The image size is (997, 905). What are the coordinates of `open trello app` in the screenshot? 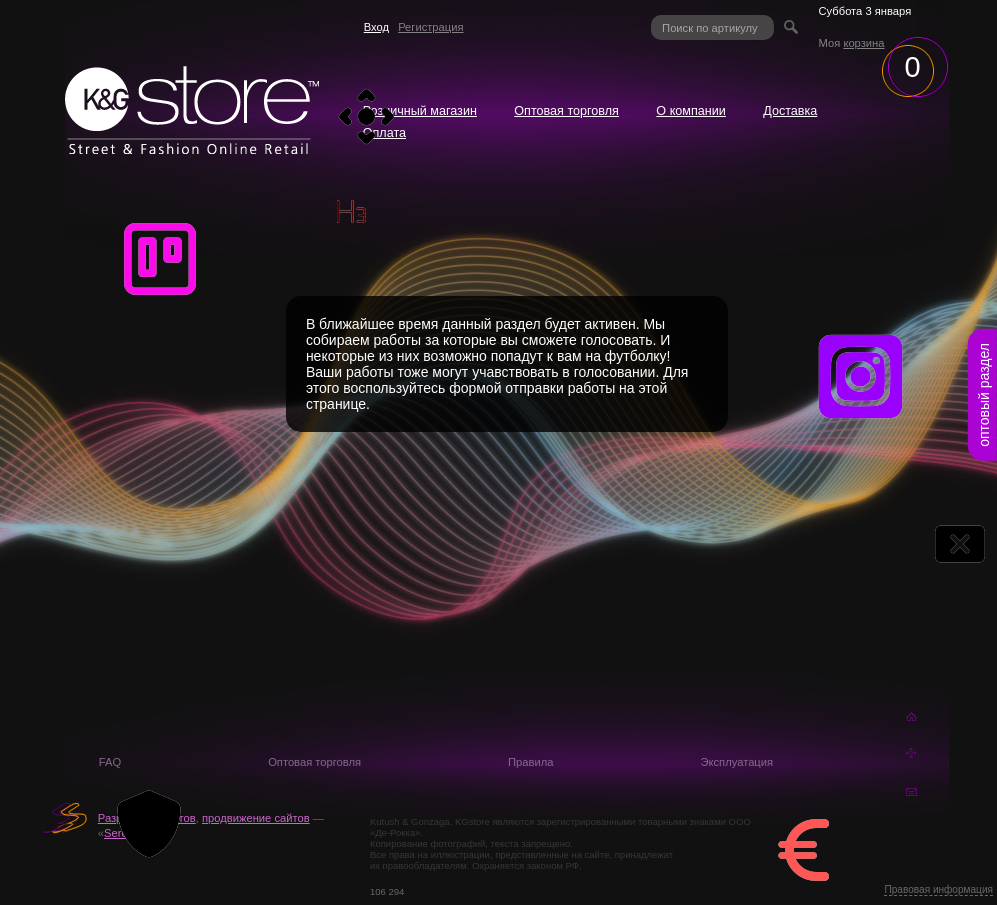 It's located at (160, 259).